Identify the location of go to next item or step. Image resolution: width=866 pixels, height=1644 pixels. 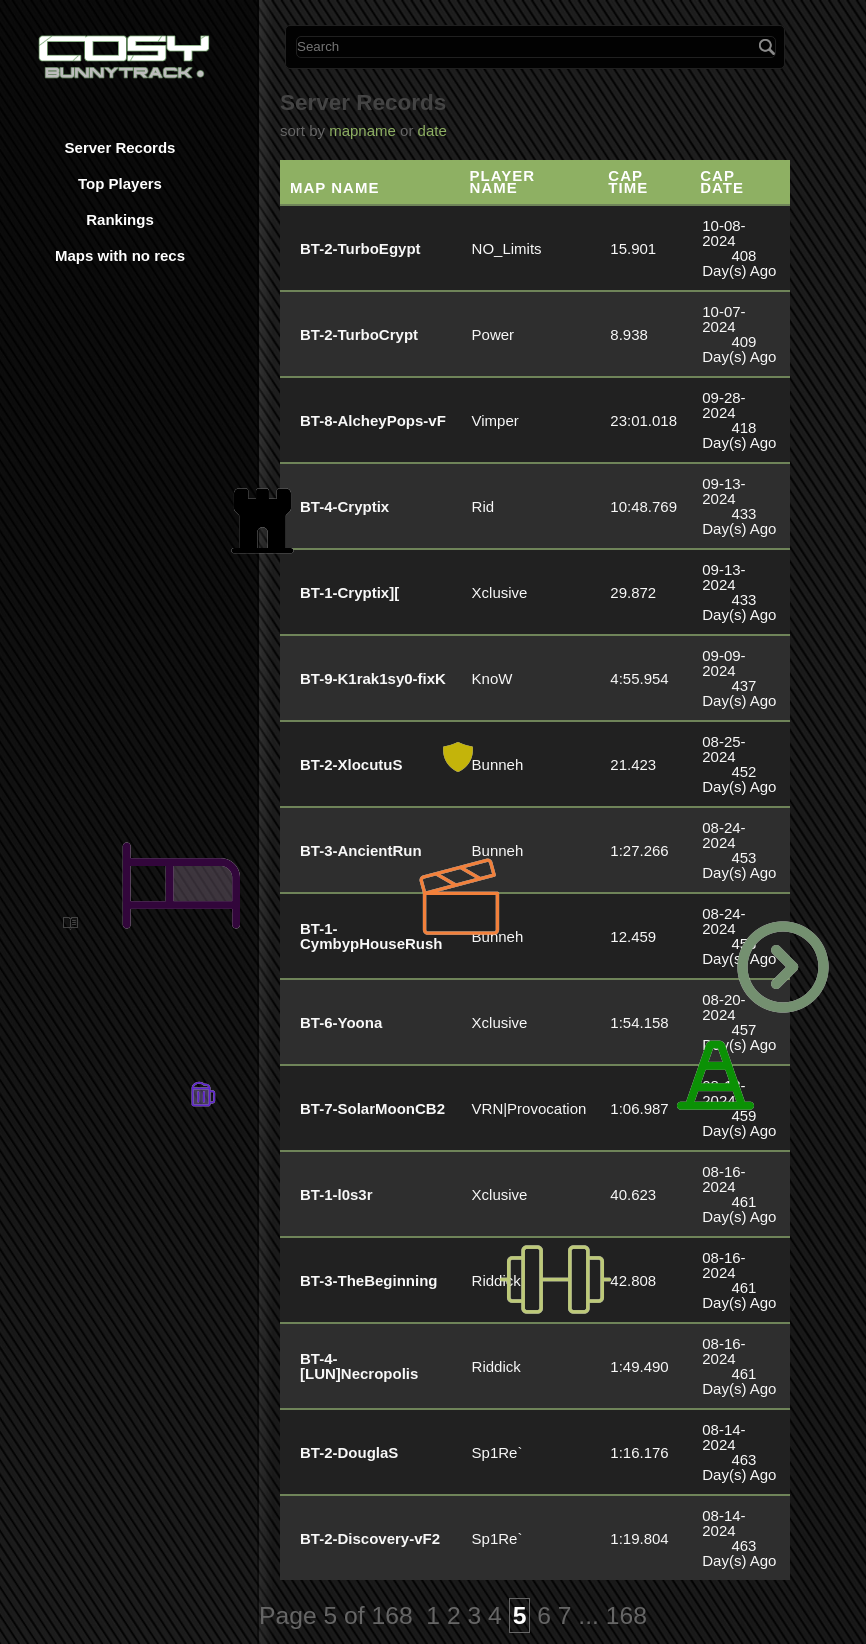
(783, 967).